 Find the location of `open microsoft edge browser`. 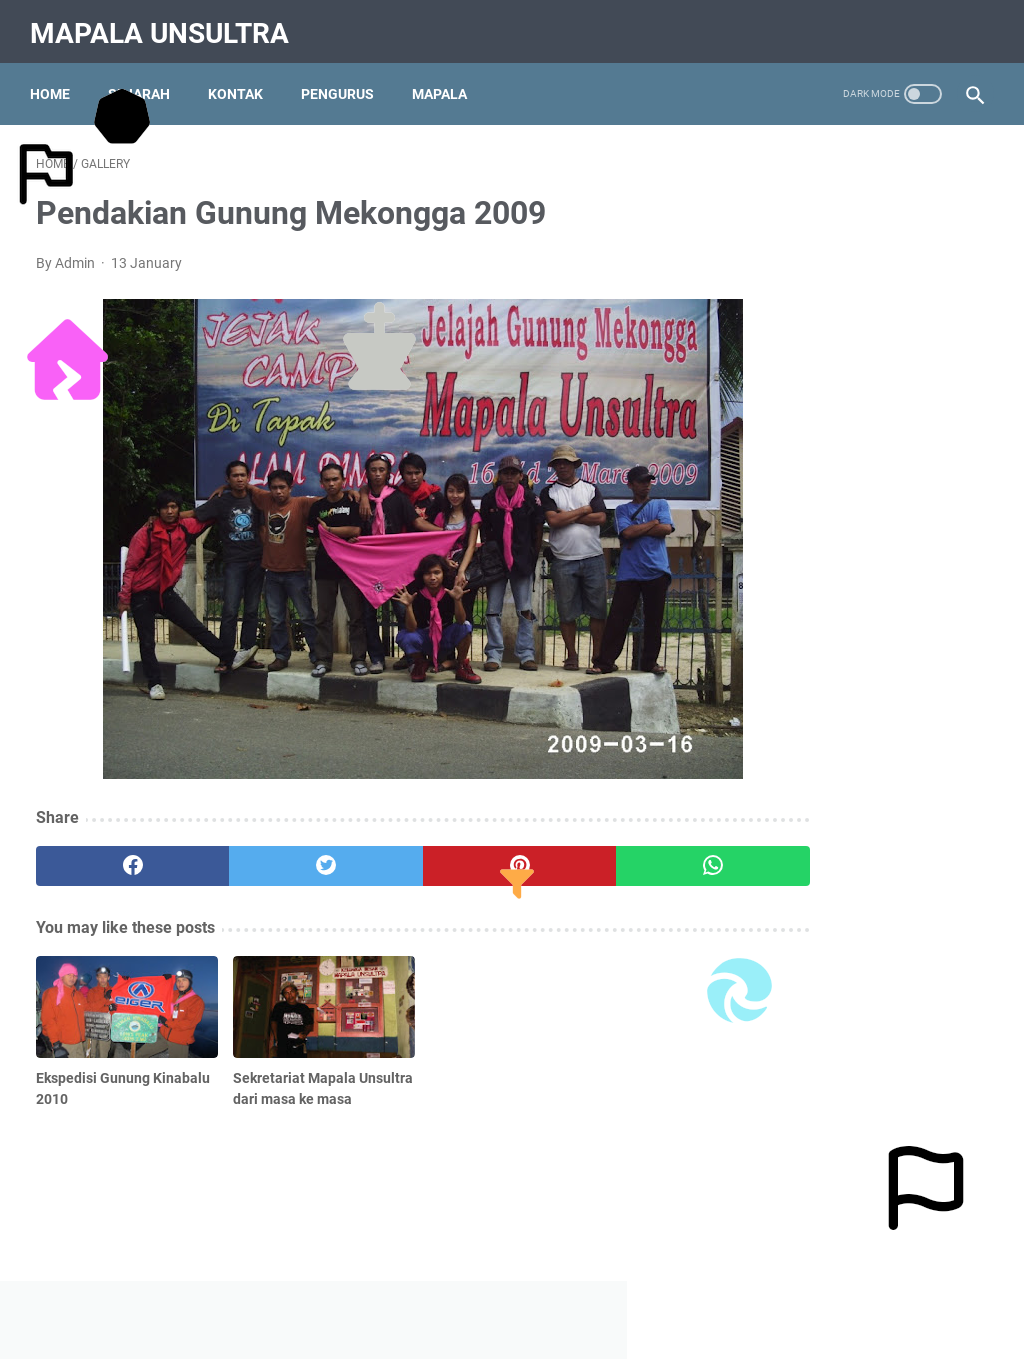

open microsoft edge browser is located at coordinates (739, 990).